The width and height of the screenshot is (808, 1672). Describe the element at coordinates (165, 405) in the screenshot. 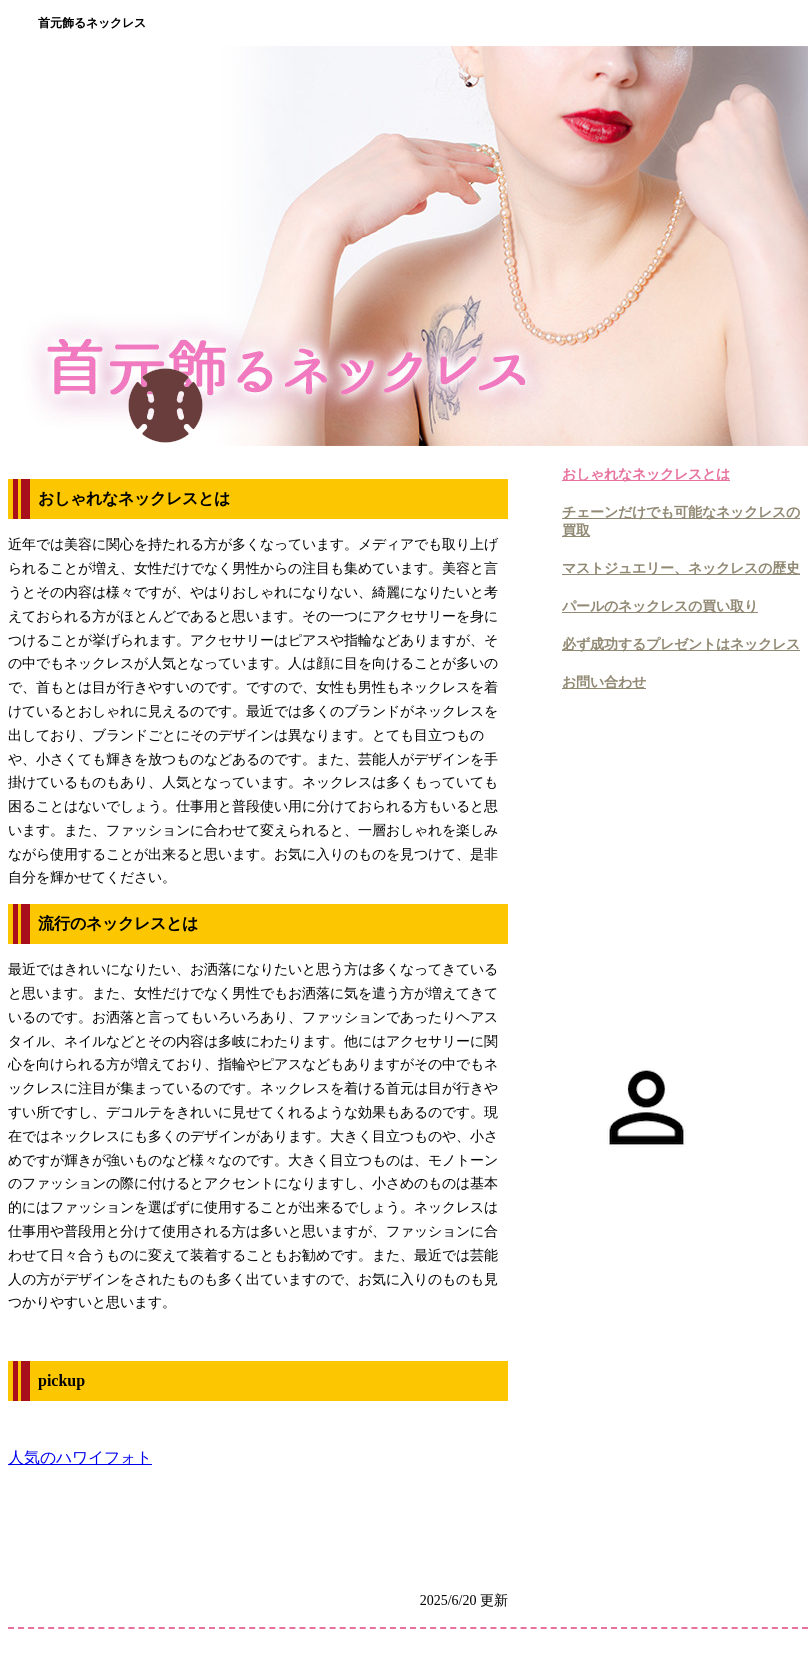

I see `view baseball scores or stats` at that location.